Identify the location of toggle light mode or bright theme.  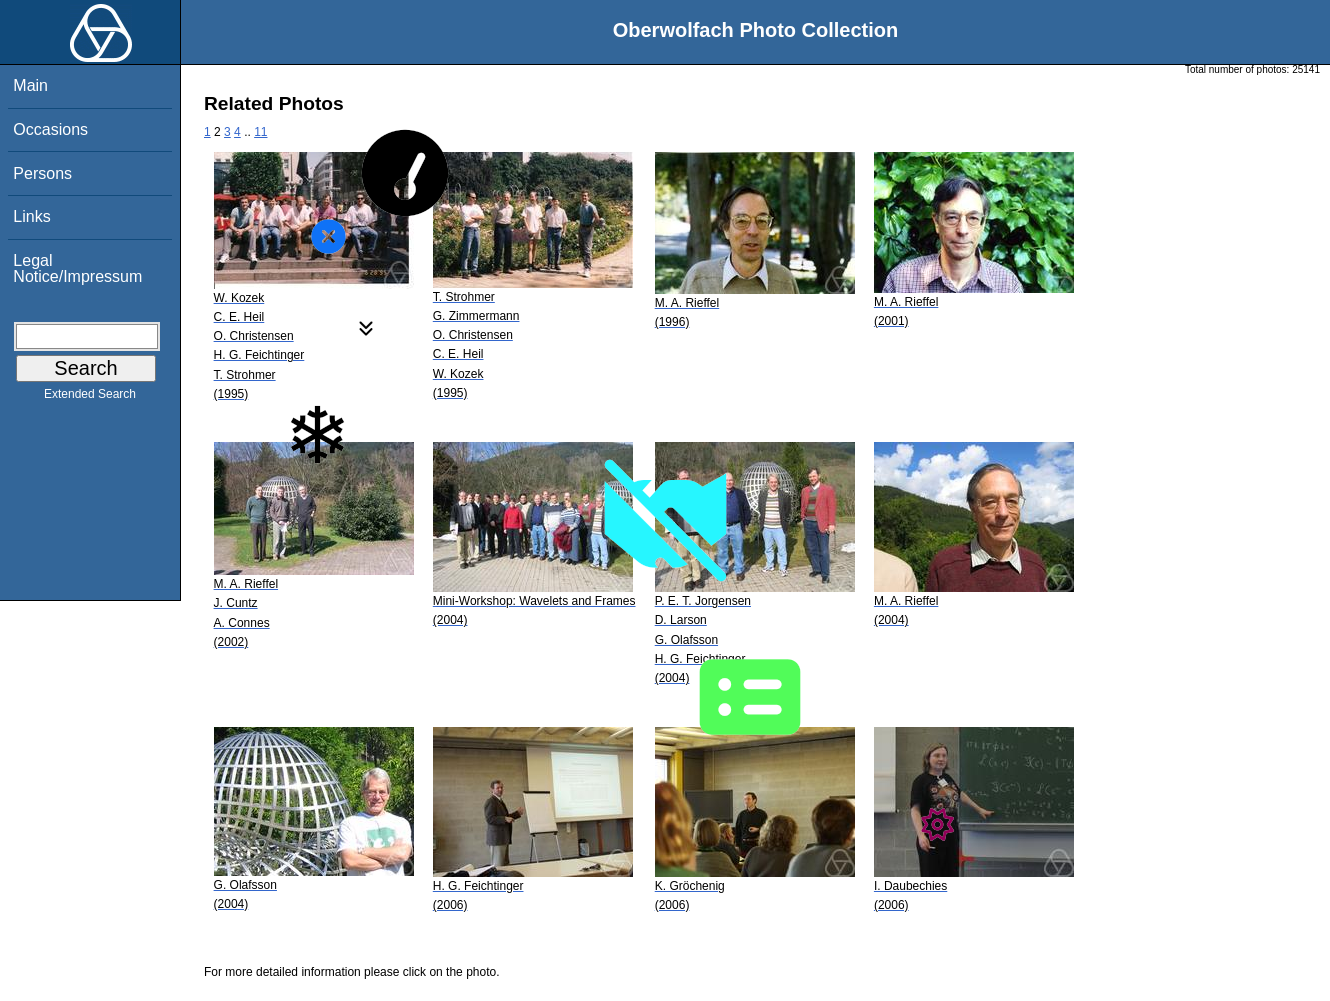
(937, 824).